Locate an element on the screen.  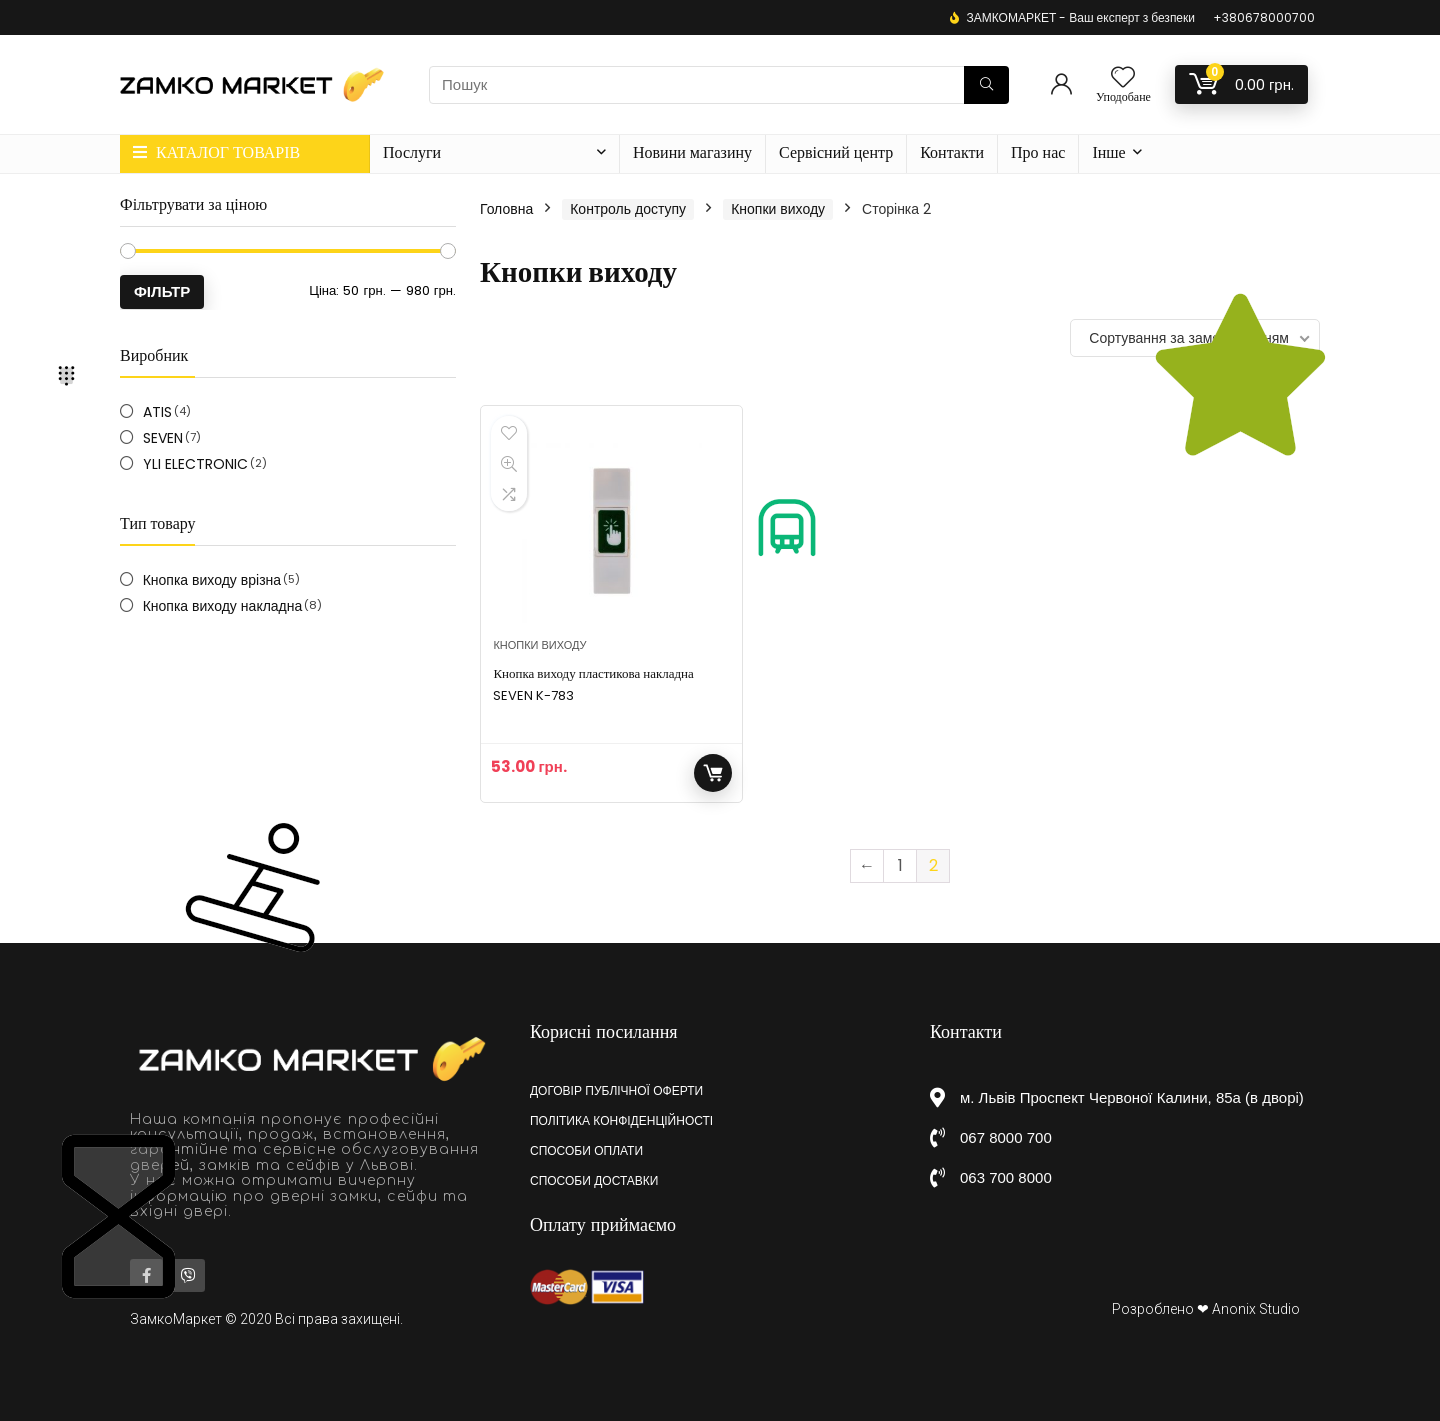
indicates a loading or processing state is located at coordinates (118, 1216).